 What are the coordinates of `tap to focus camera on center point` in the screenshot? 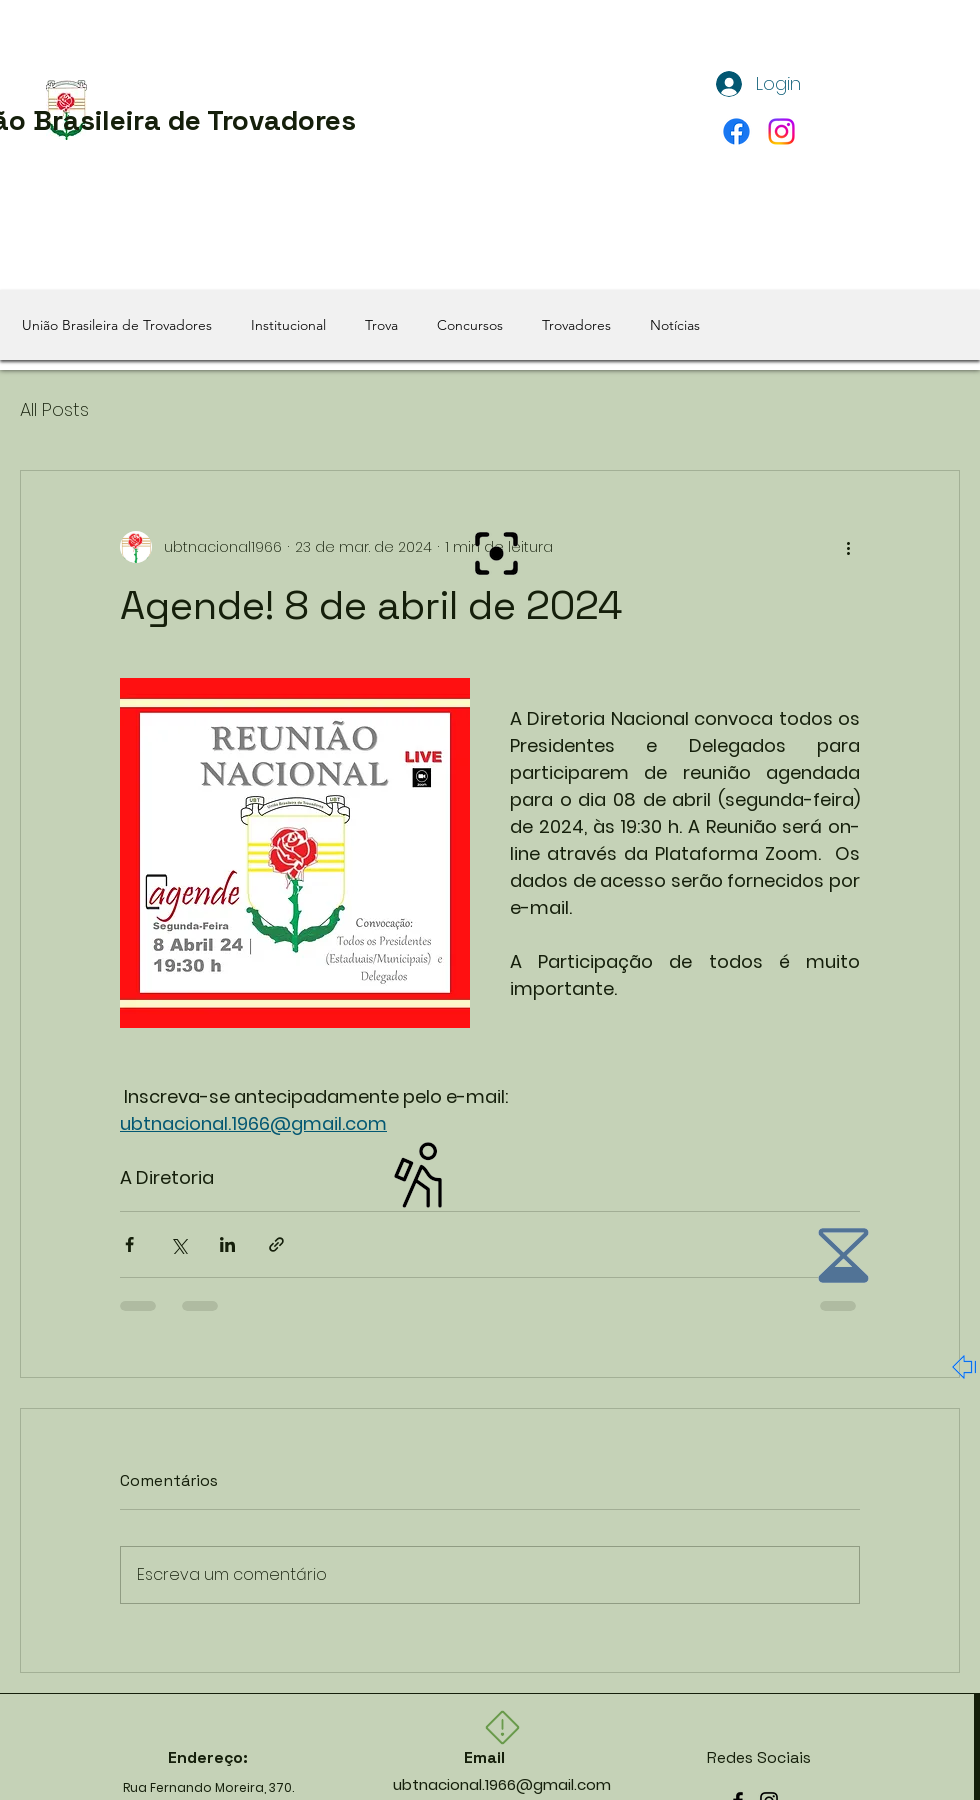 It's located at (496, 553).